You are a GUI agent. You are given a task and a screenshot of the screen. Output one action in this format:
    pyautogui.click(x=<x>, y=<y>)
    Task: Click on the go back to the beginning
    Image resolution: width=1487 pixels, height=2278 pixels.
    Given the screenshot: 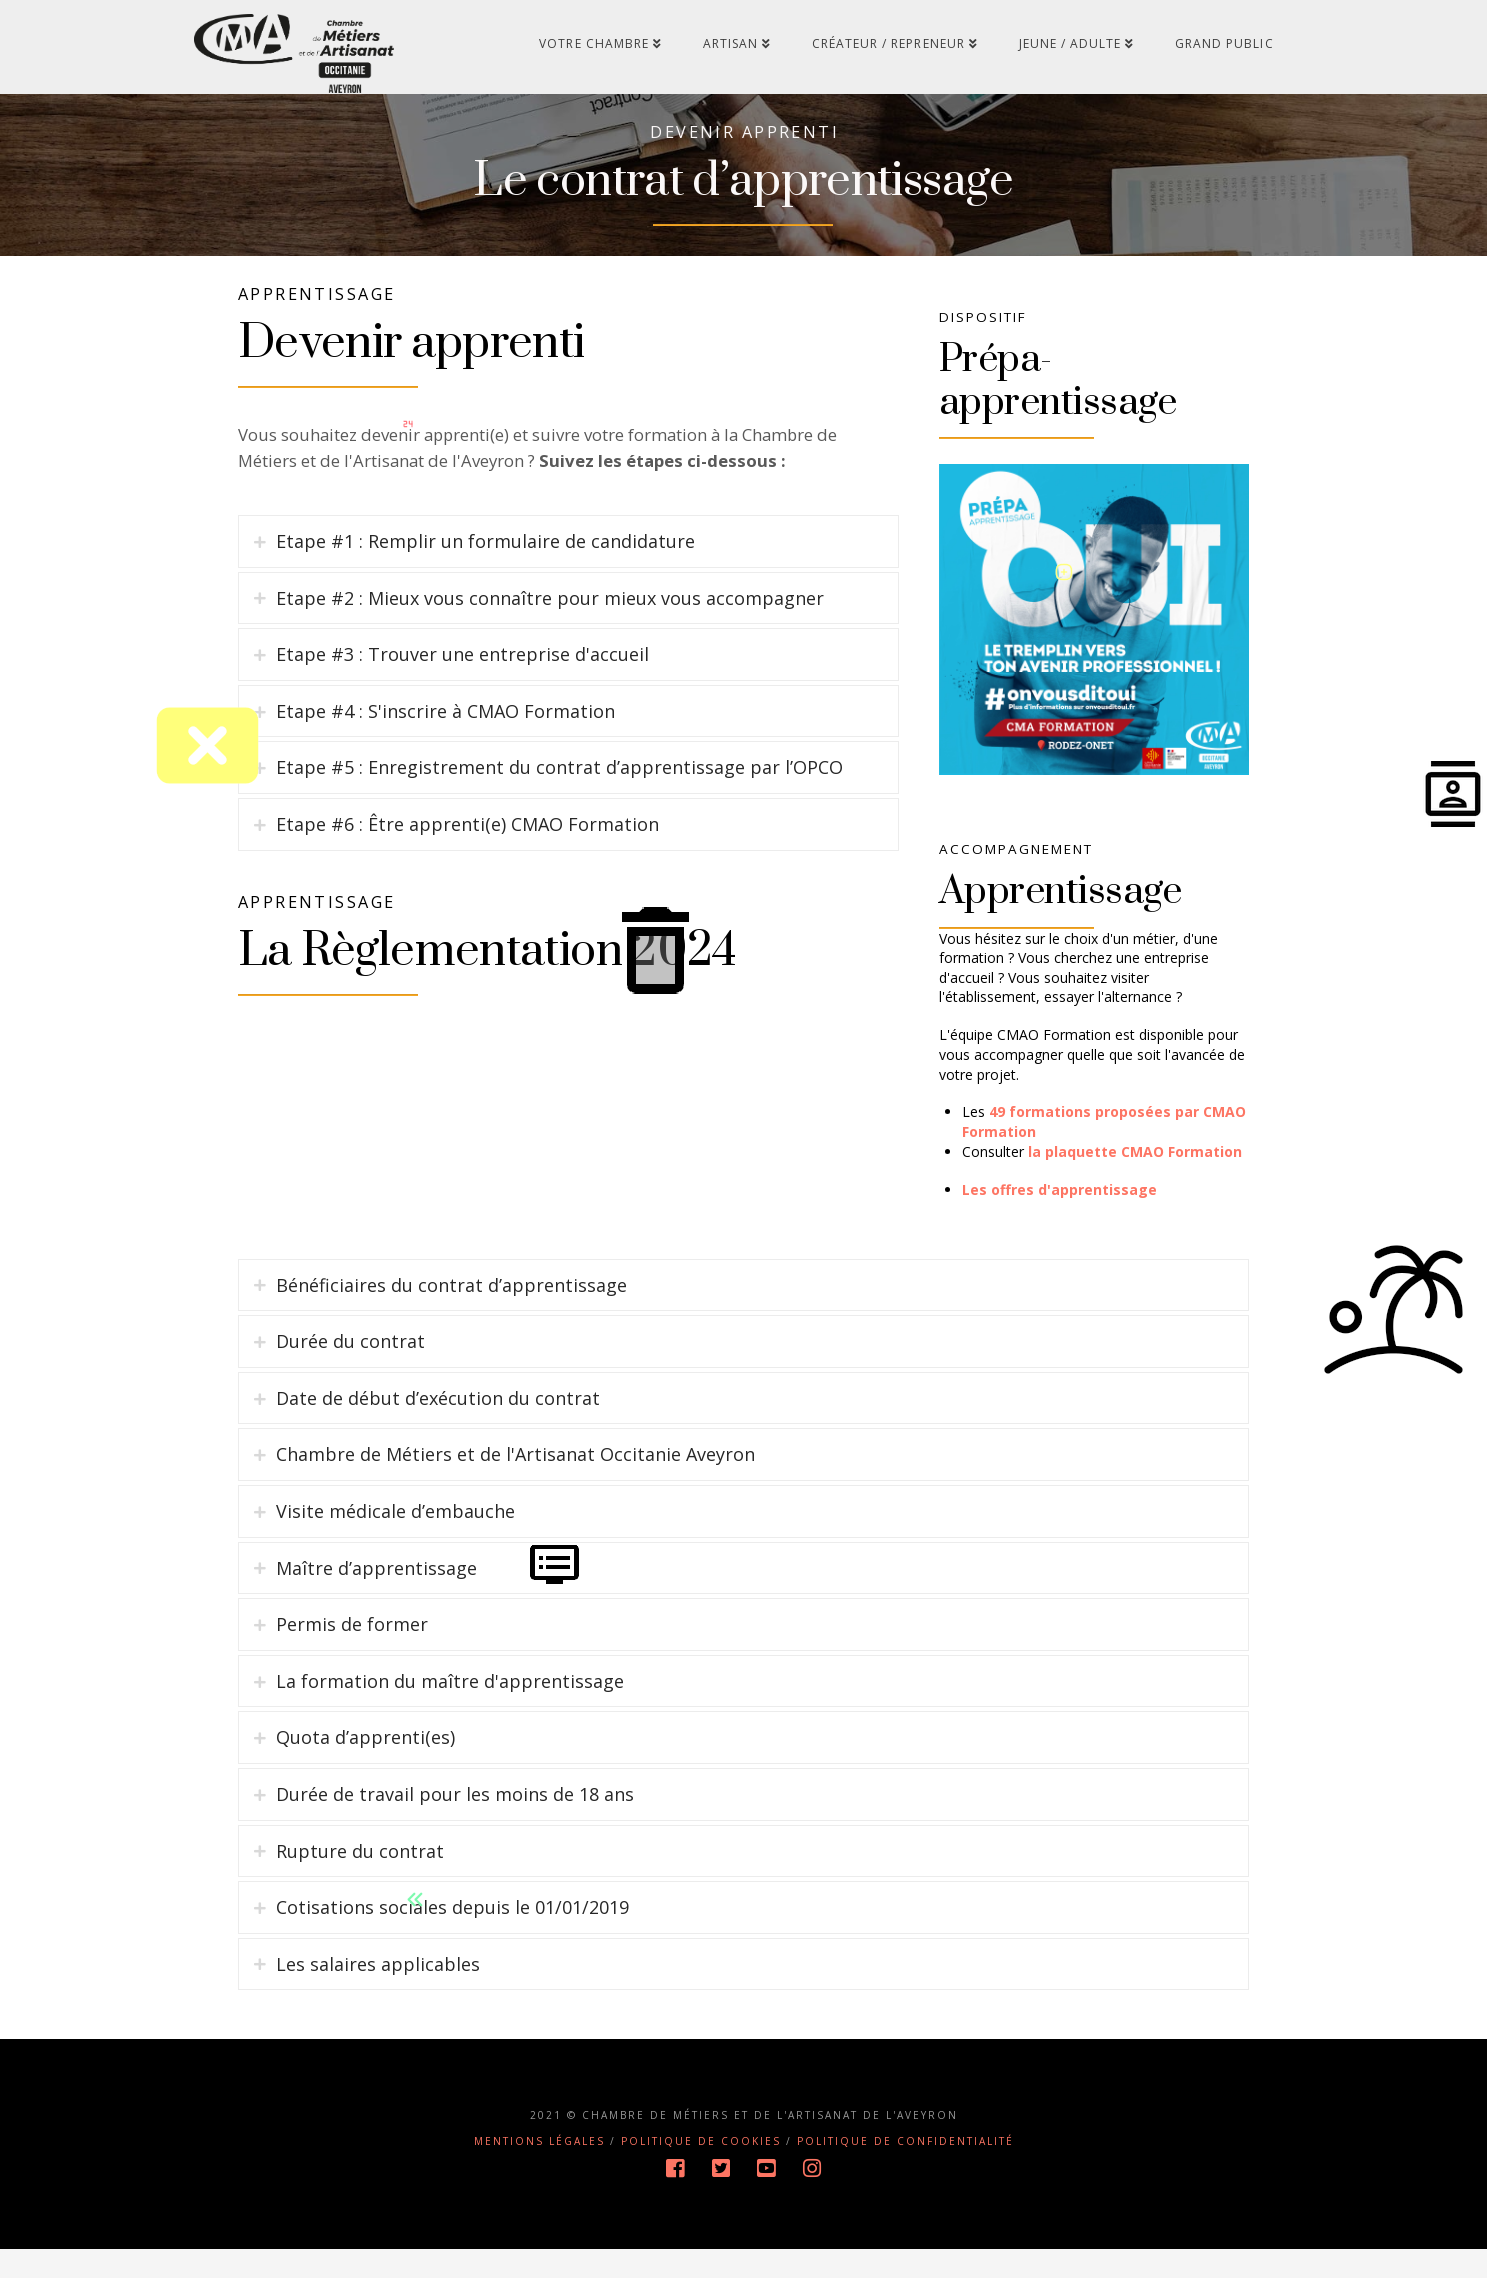 What is the action you would take?
    pyautogui.click(x=415, y=1899)
    